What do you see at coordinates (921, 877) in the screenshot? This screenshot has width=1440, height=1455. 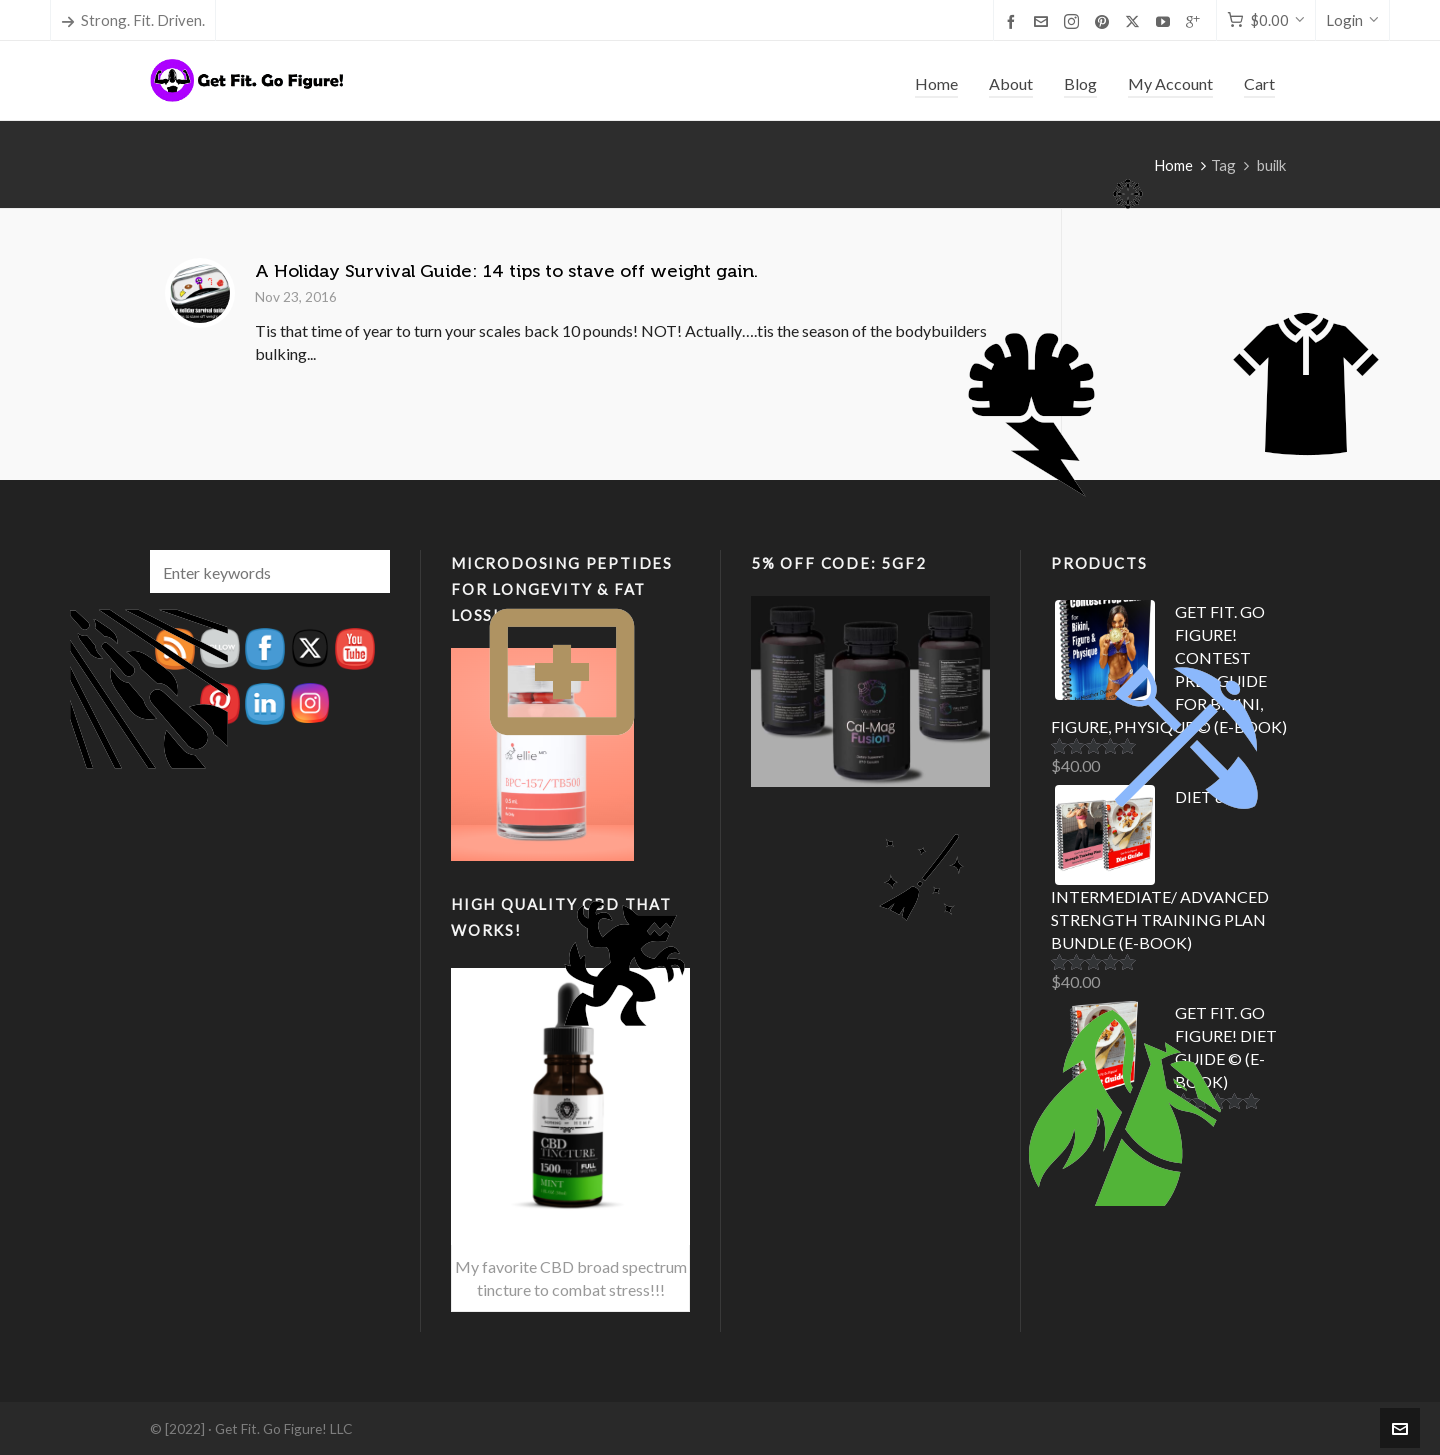 I see `cast a cleaning or sweep spell` at bounding box center [921, 877].